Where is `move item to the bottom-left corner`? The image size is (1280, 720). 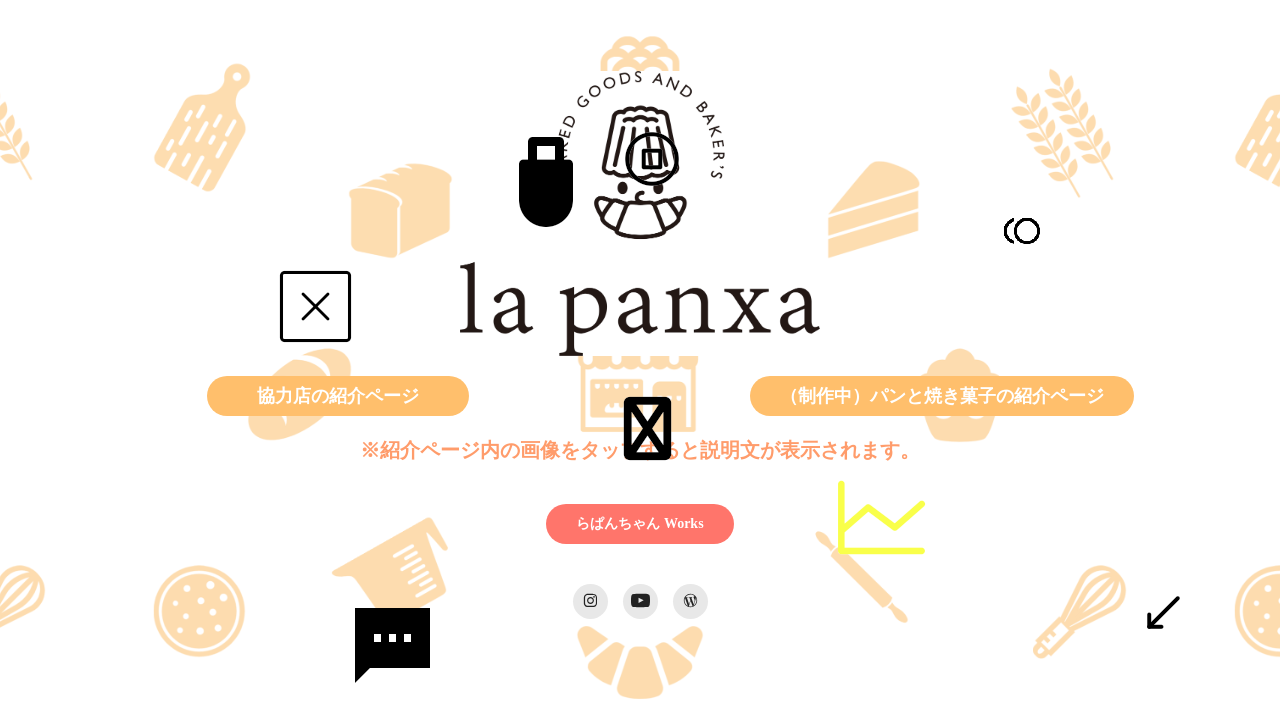 move item to the bottom-left corner is located at coordinates (1163, 612).